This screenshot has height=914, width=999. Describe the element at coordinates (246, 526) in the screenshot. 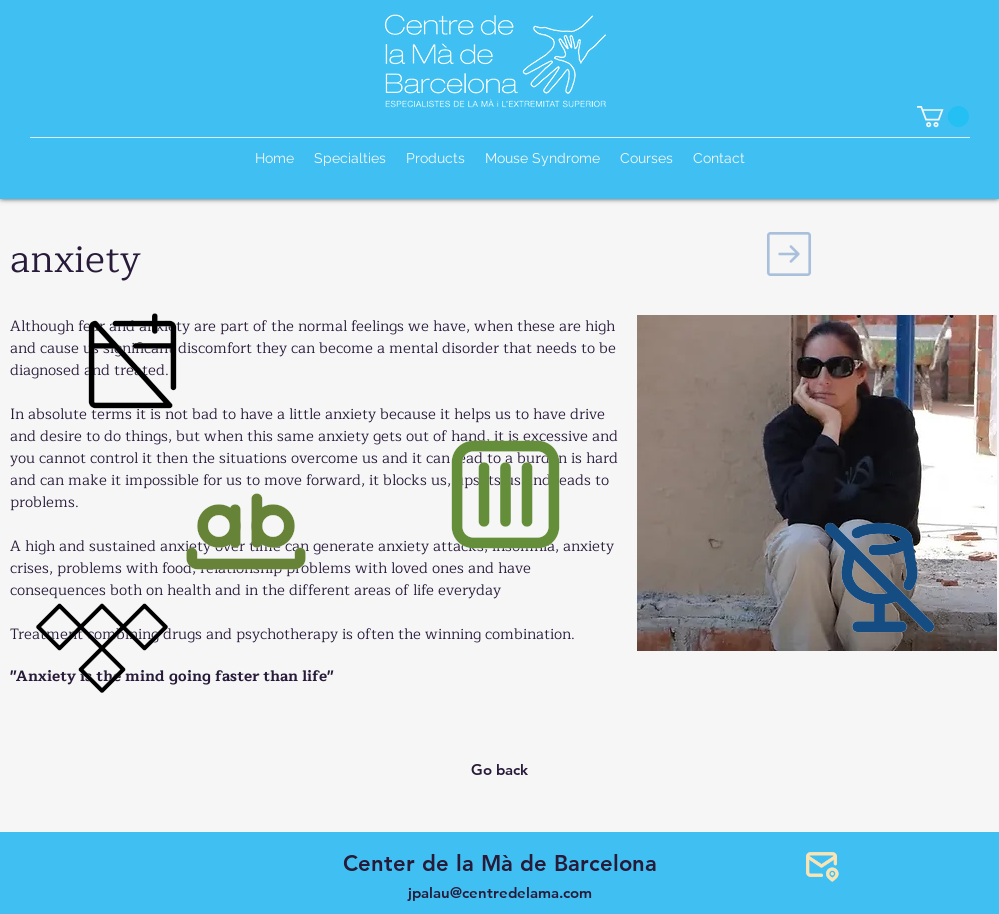

I see `toggle whole word matching in search` at that location.